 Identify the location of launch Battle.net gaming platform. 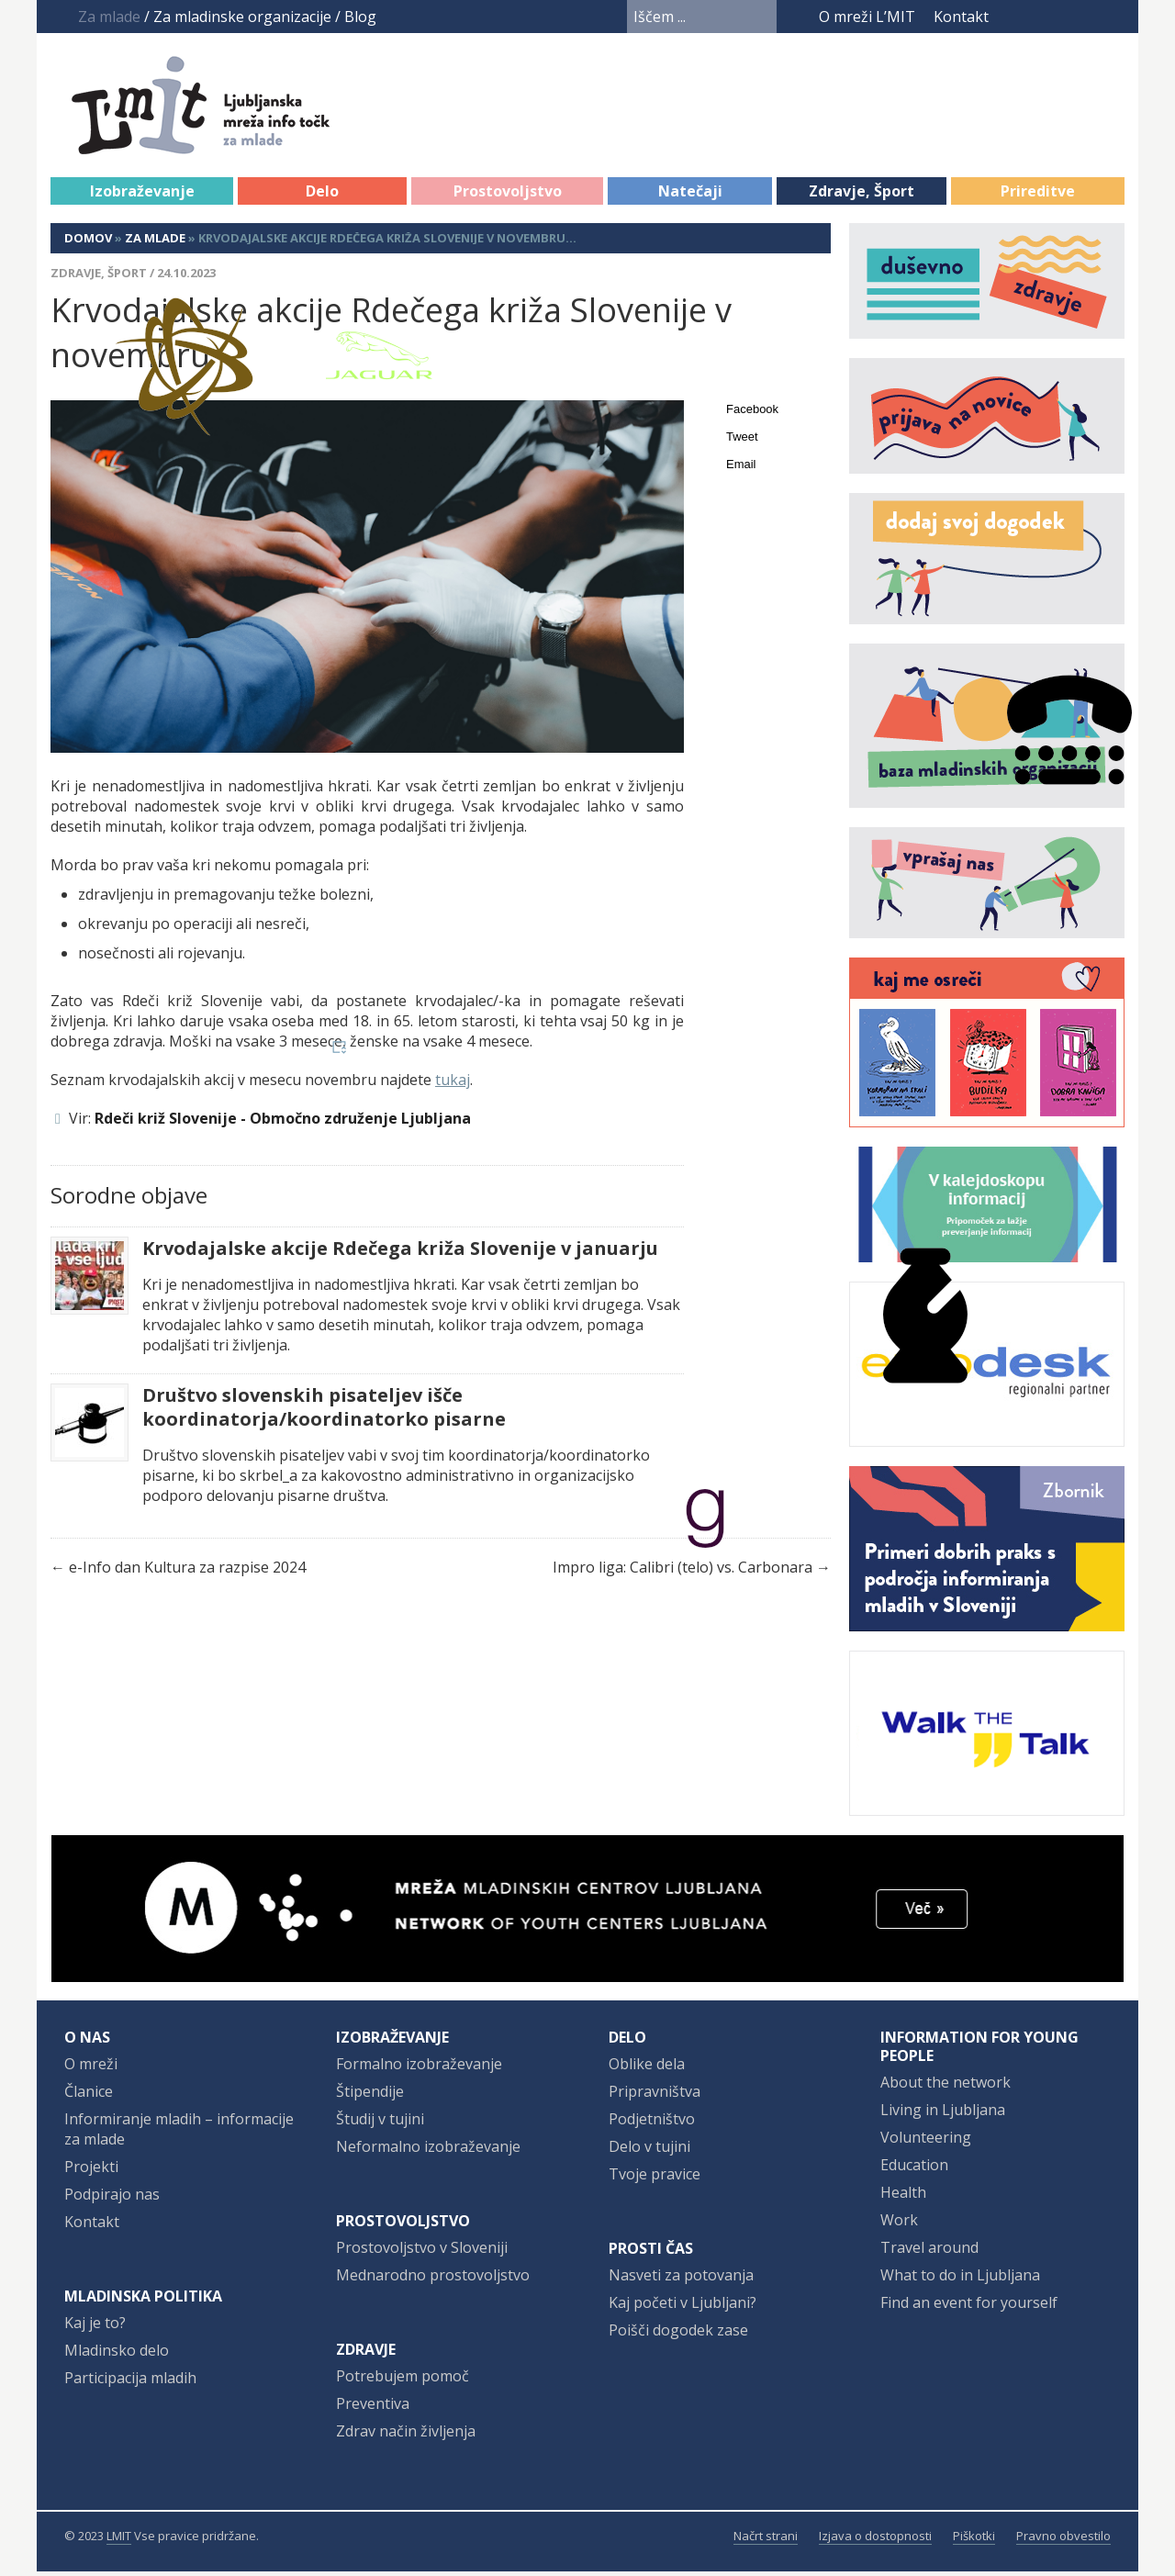
(184, 366).